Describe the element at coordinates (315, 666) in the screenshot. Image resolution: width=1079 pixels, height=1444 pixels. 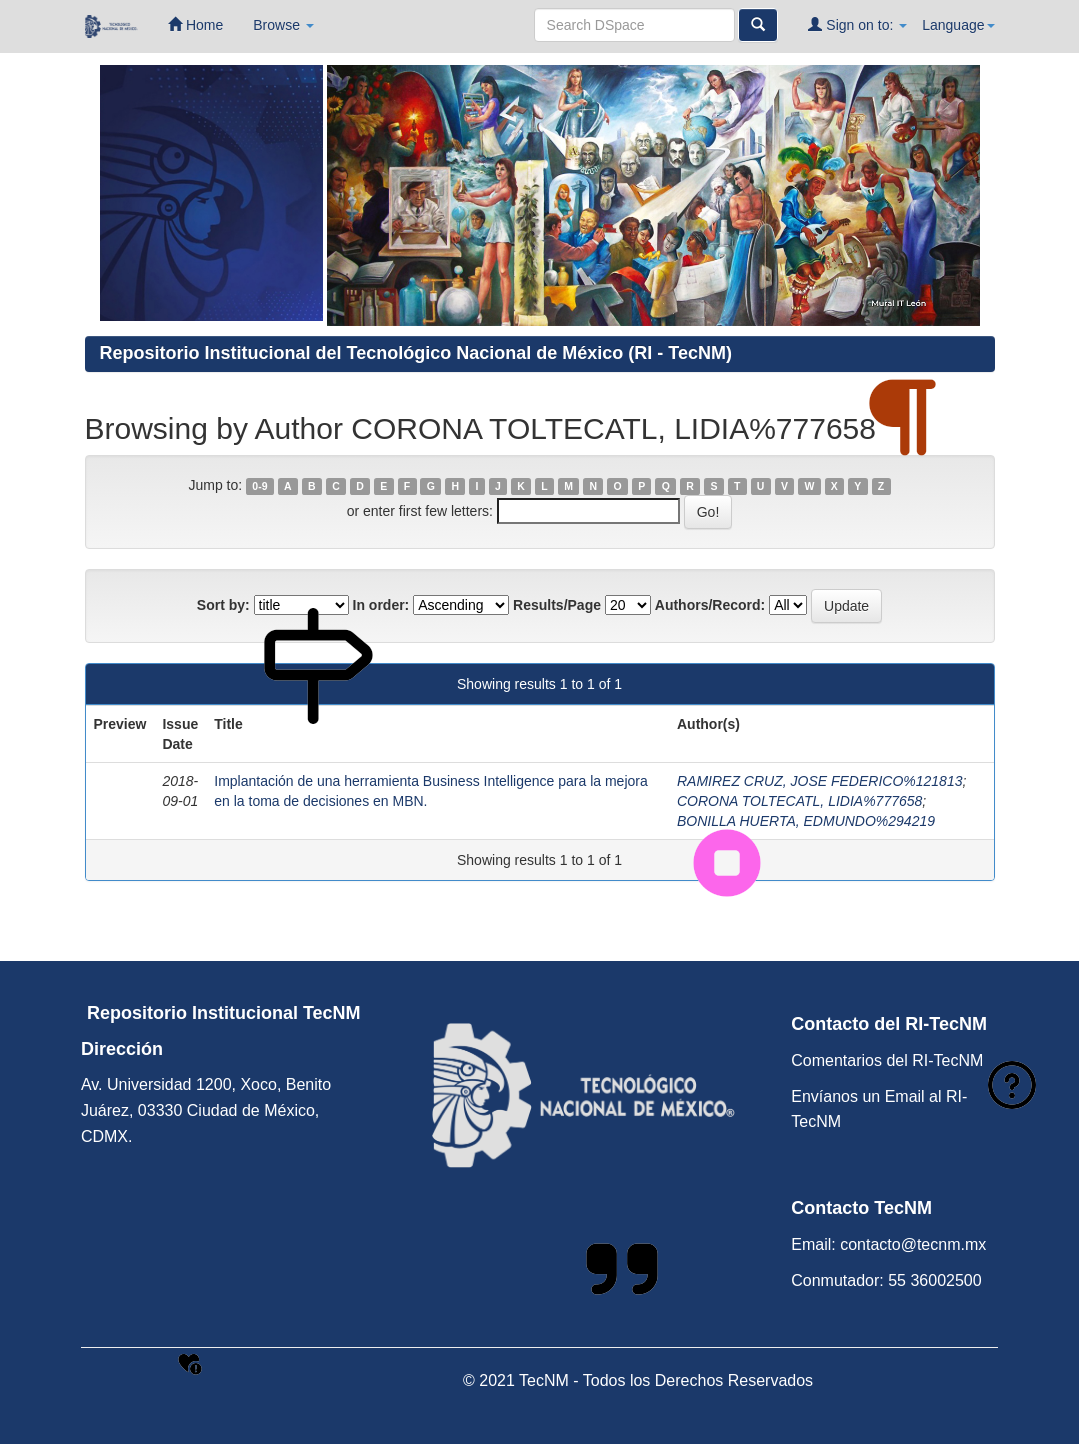
I see `view project milestones` at that location.